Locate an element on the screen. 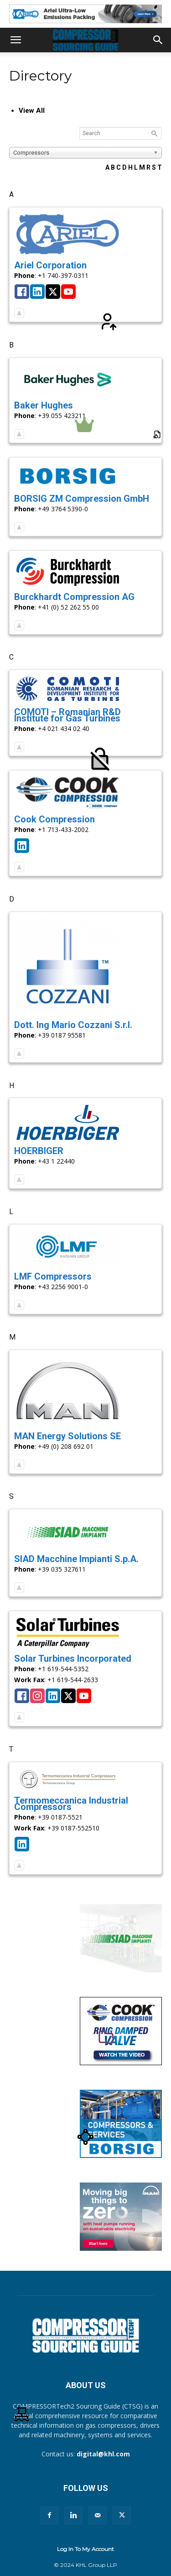 This screenshot has width=171, height=2576. folder successfully verified or validated is located at coordinates (106, 2037).